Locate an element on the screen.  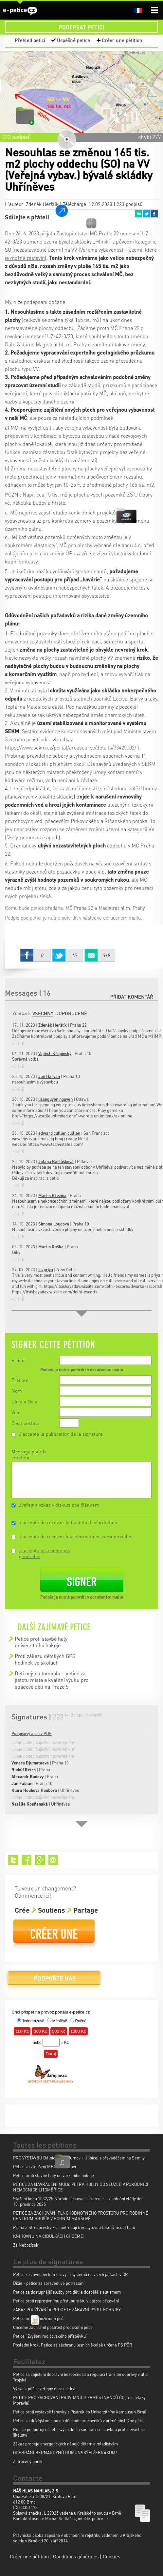
open the voice memos app to record or play audio is located at coordinates (91, 223).